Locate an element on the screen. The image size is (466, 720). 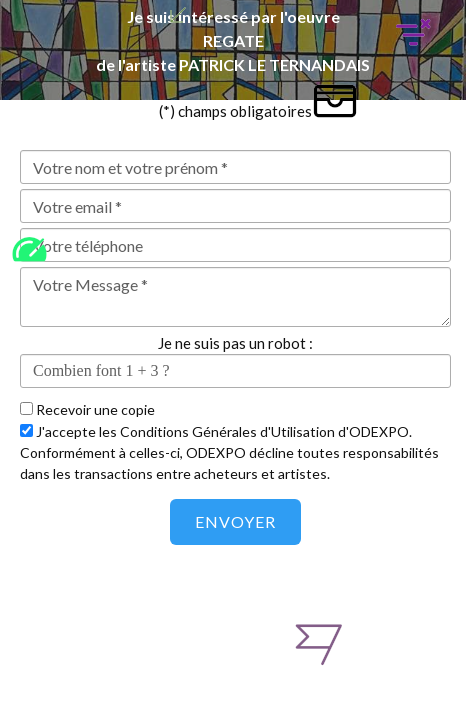
navigate to previous or lower-left content is located at coordinates (178, 15).